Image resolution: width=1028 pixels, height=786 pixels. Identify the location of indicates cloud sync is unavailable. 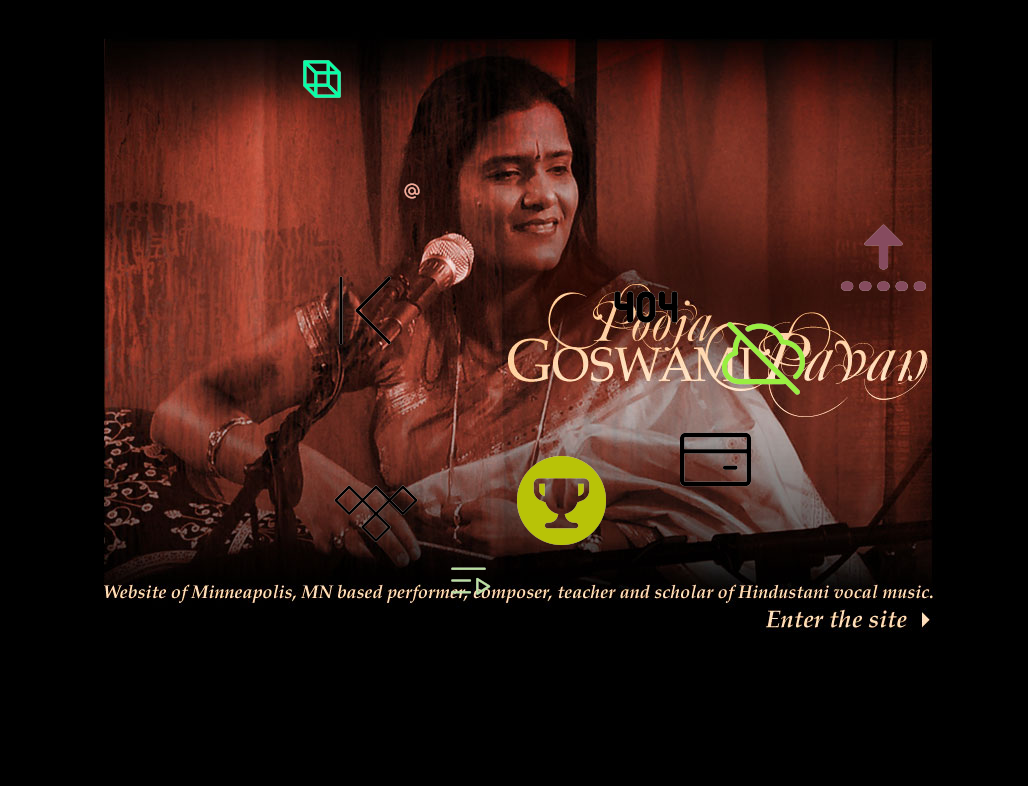
(763, 356).